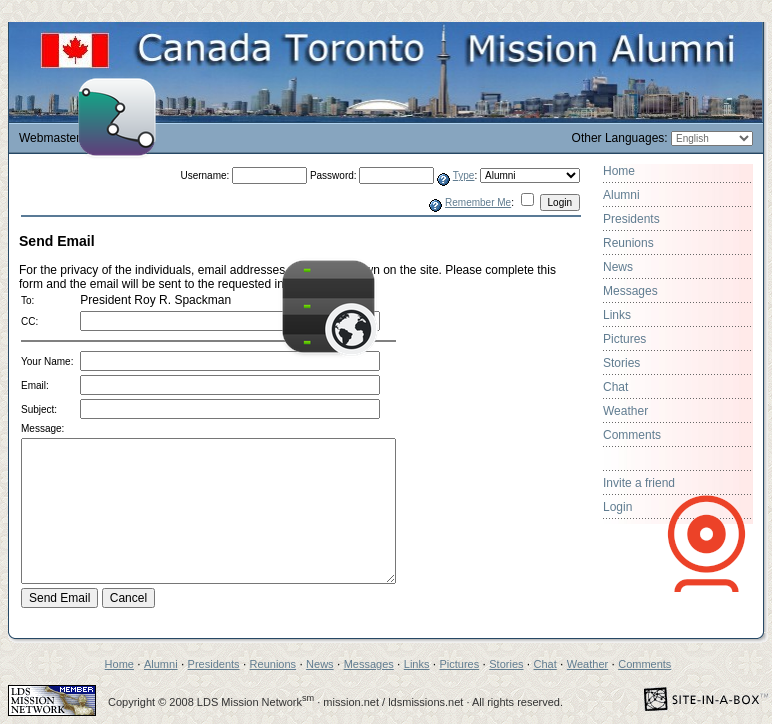 This screenshot has width=772, height=724. What do you see at coordinates (117, 117) in the screenshot?
I see `open karbon vector graphics application` at bounding box center [117, 117].